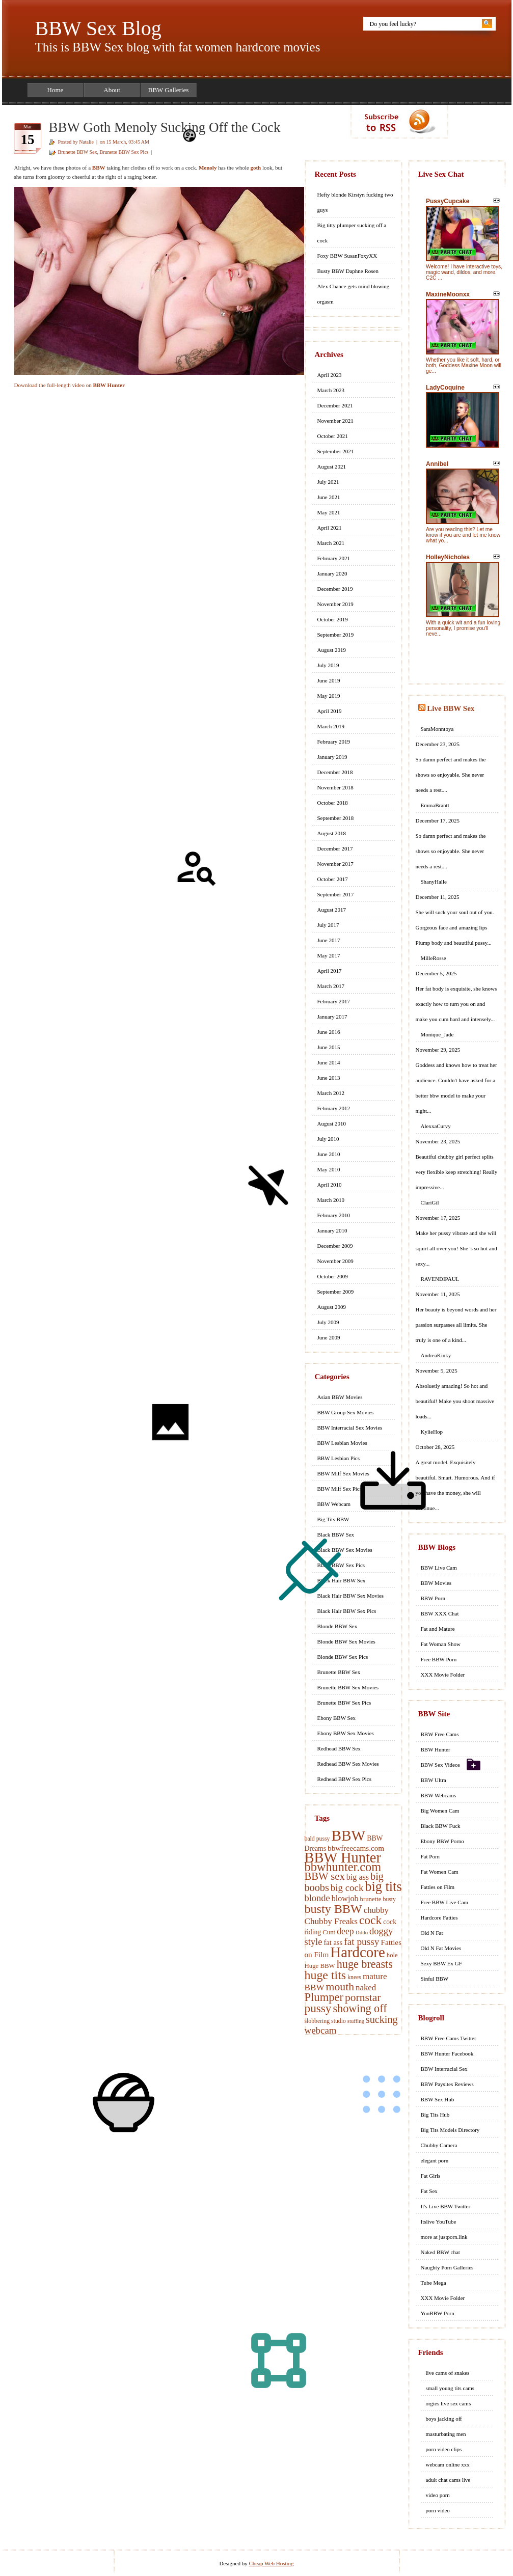  I want to click on adjust selection or crop boundaries, so click(279, 2361).